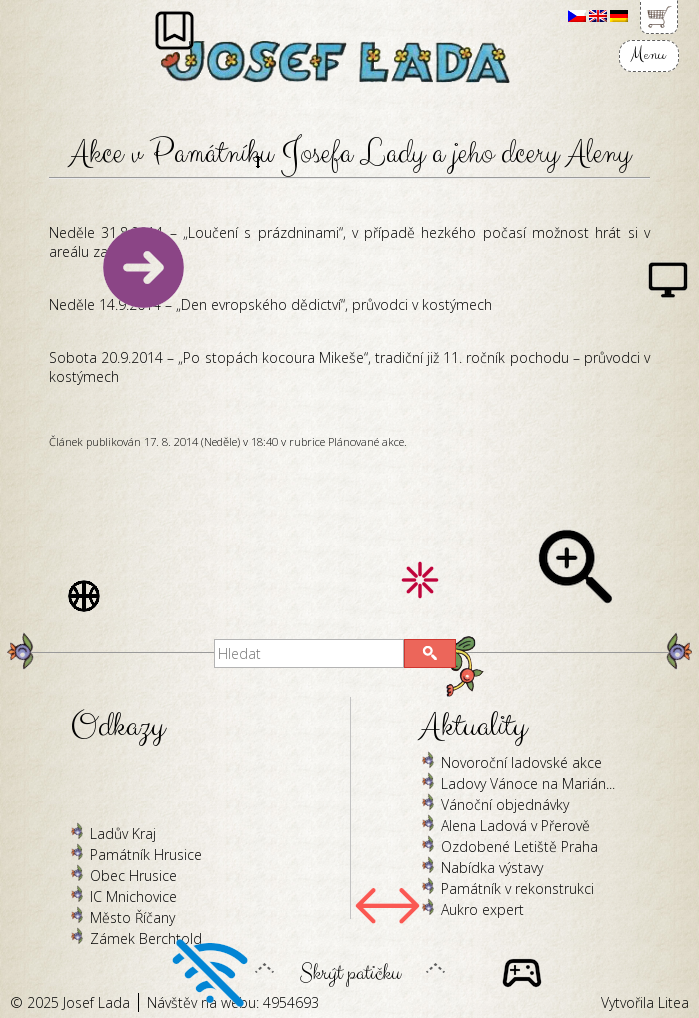 Image resolution: width=699 pixels, height=1018 pixels. I want to click on resize or adjust width horizontally, so click(387, 906).